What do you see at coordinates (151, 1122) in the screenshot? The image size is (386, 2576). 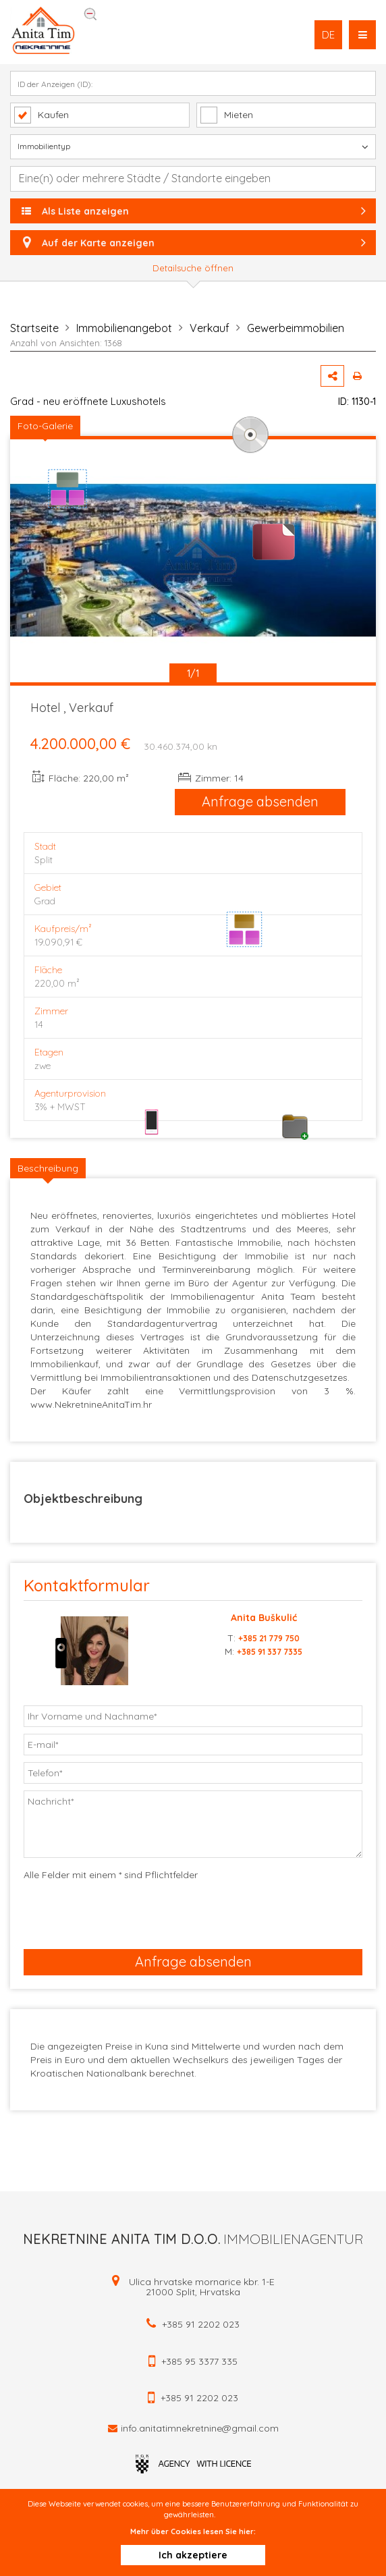 I see `iPod nano device in pink` at bounding box center [151, 1122].